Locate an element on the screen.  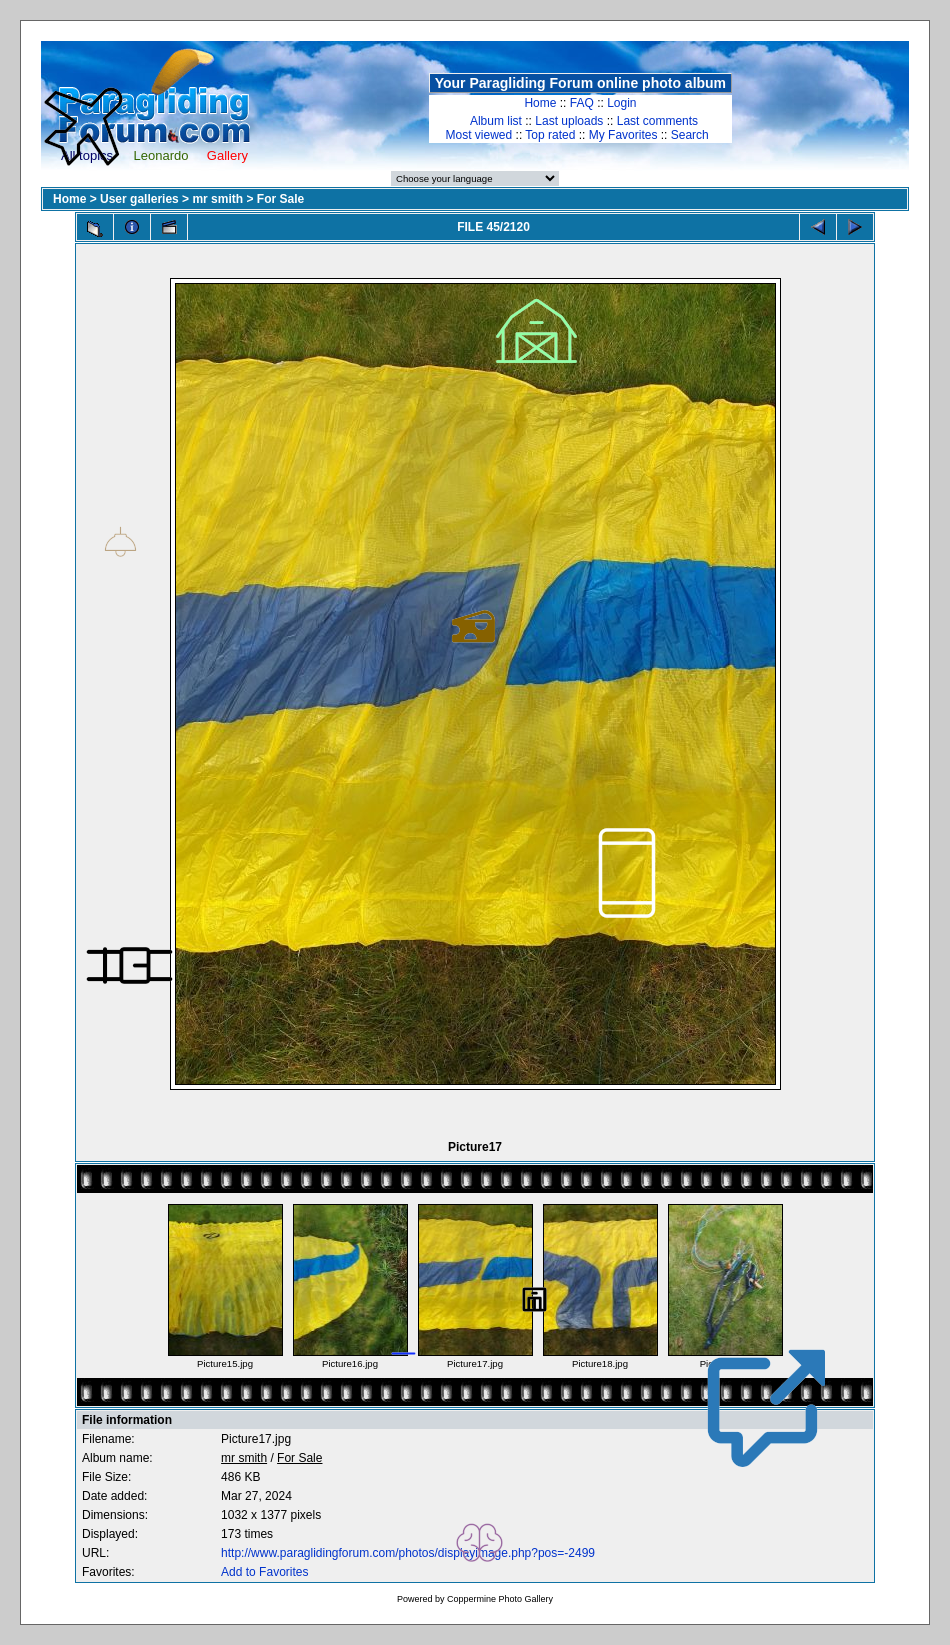
toggle pendant light on/off is located at coordinates (120, 543).